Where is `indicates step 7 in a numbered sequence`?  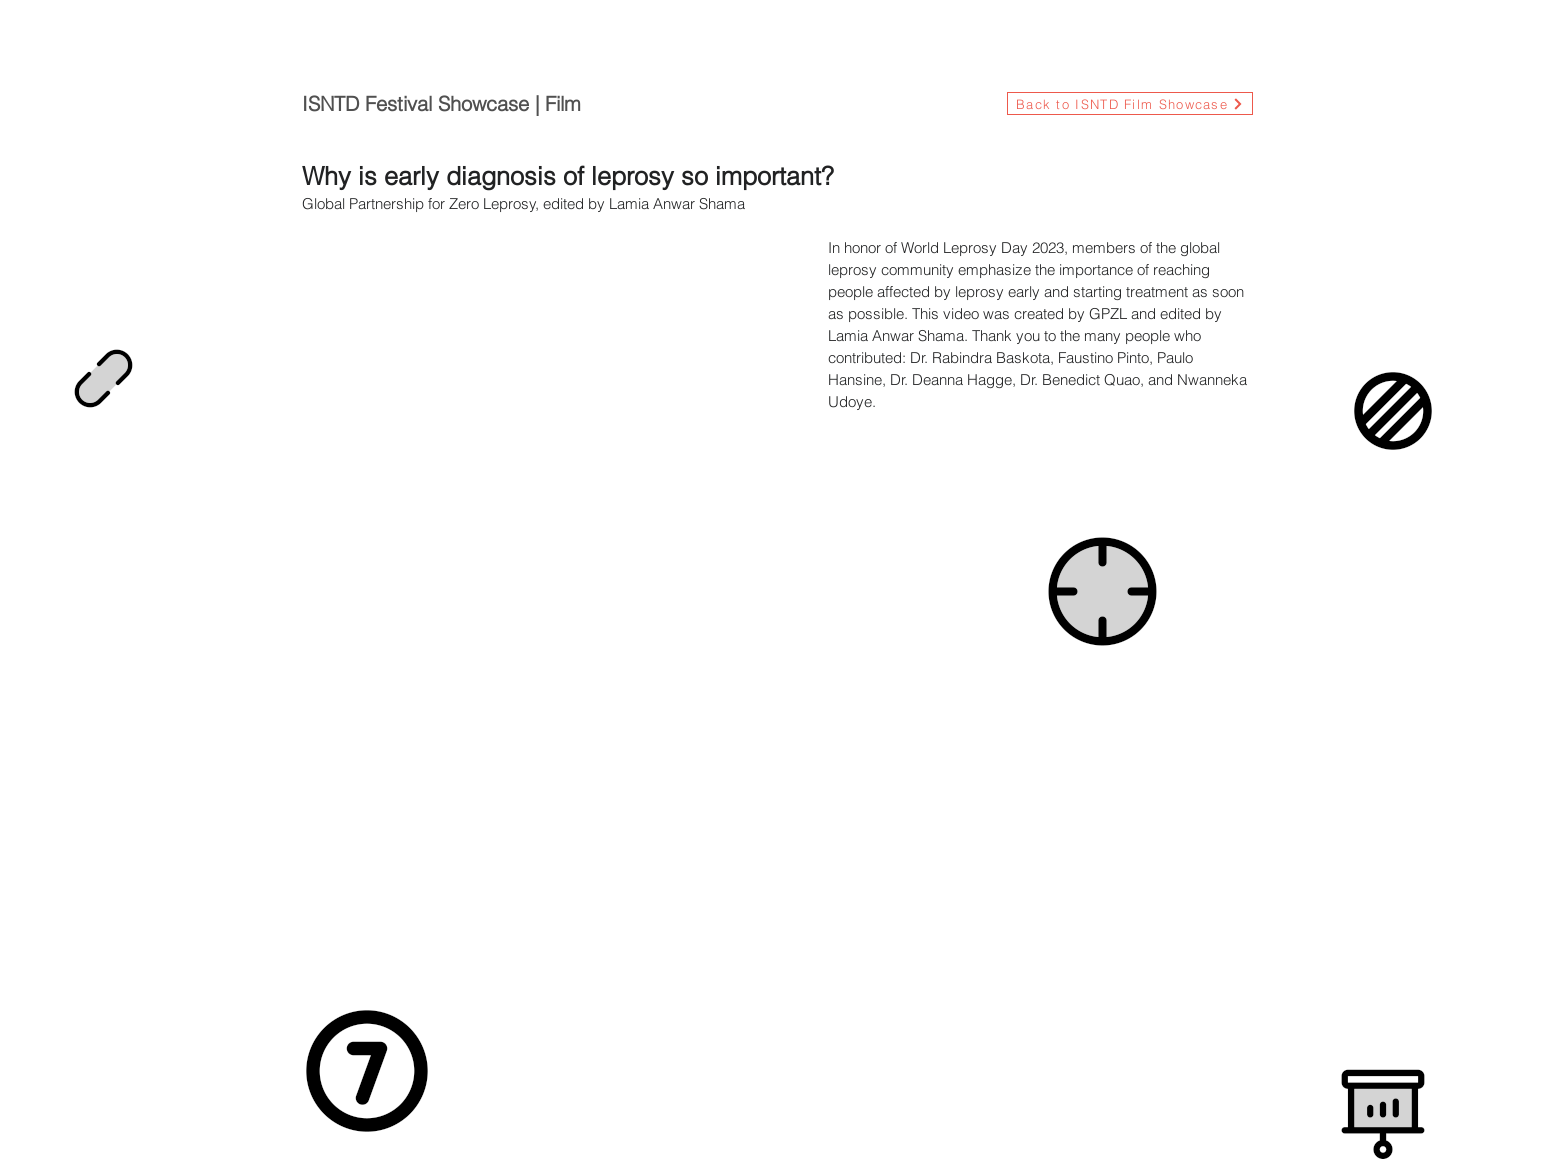 indicates step 7 in a numbered sequence is located at coordinates (367, 1071).